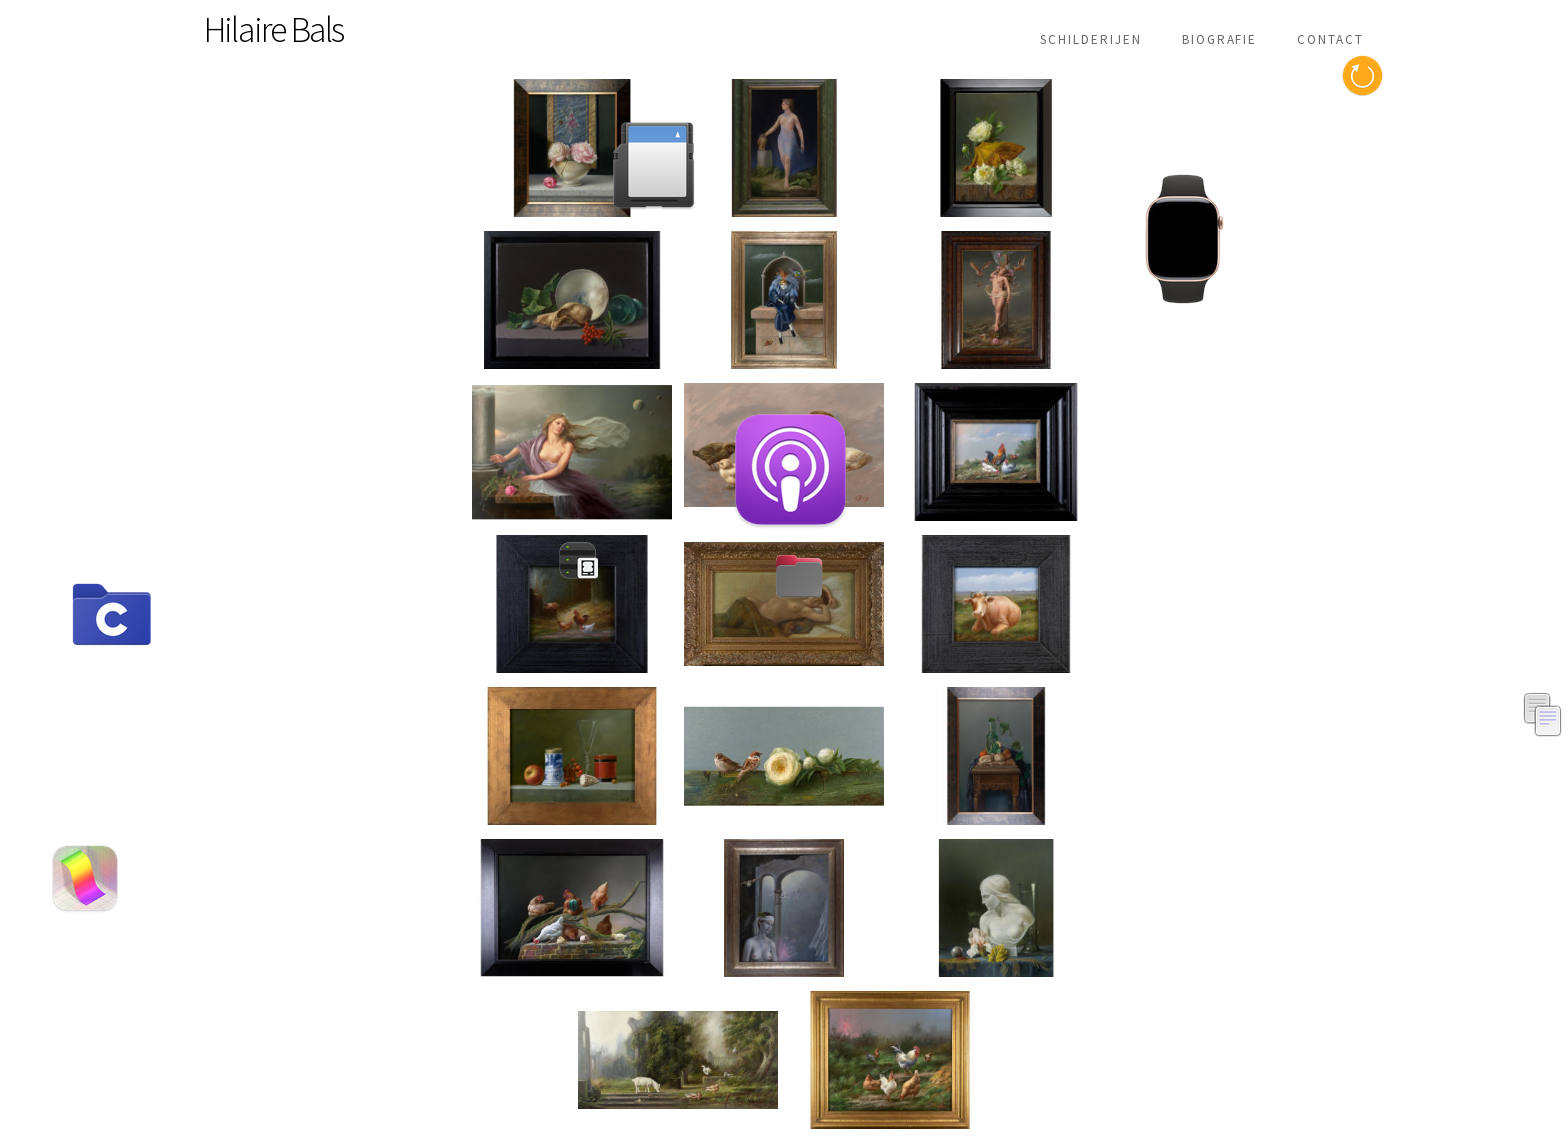 The height and width of the screenshot is (1139, 1568). I want to click on restart the system, so click(1362, 75).